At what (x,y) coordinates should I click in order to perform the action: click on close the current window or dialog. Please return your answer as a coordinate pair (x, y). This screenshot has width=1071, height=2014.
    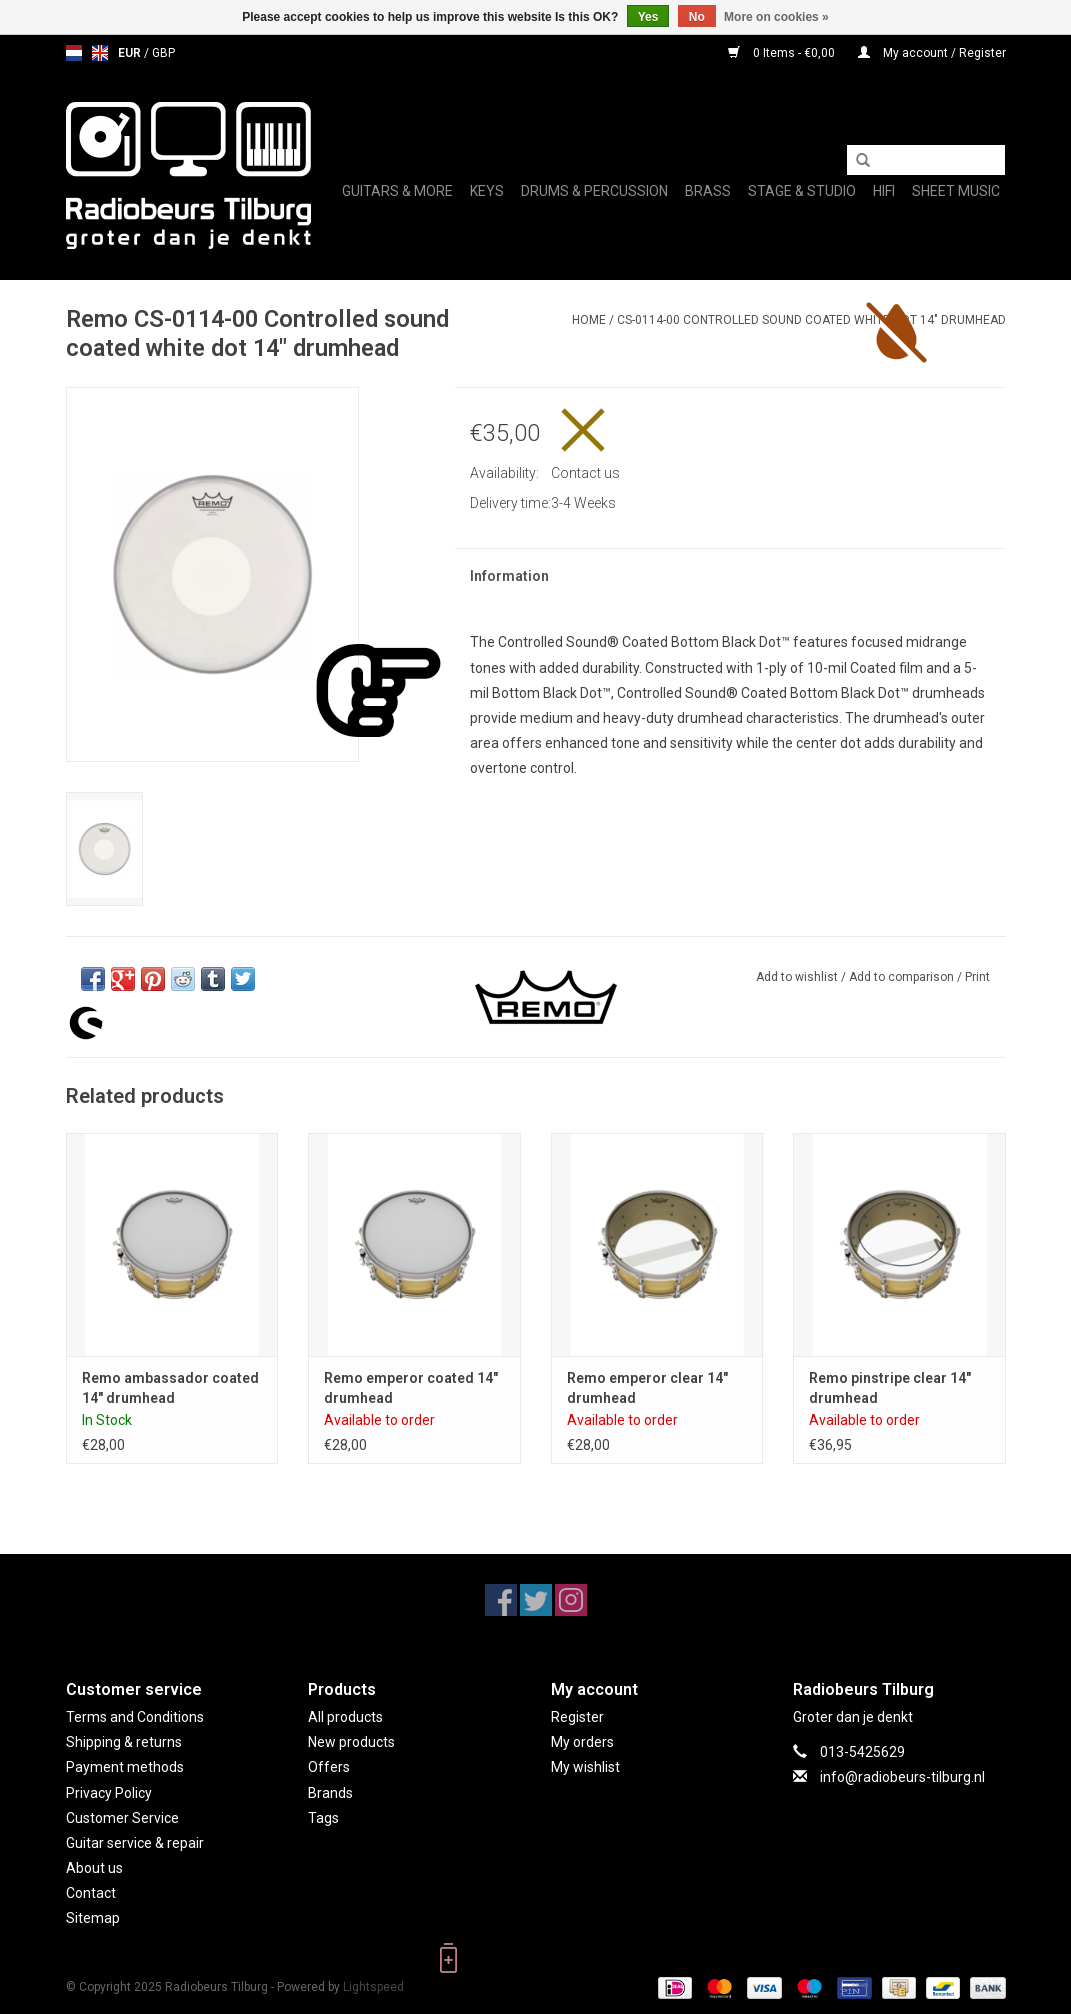
    Looking at the image, I should click on (583, 430).